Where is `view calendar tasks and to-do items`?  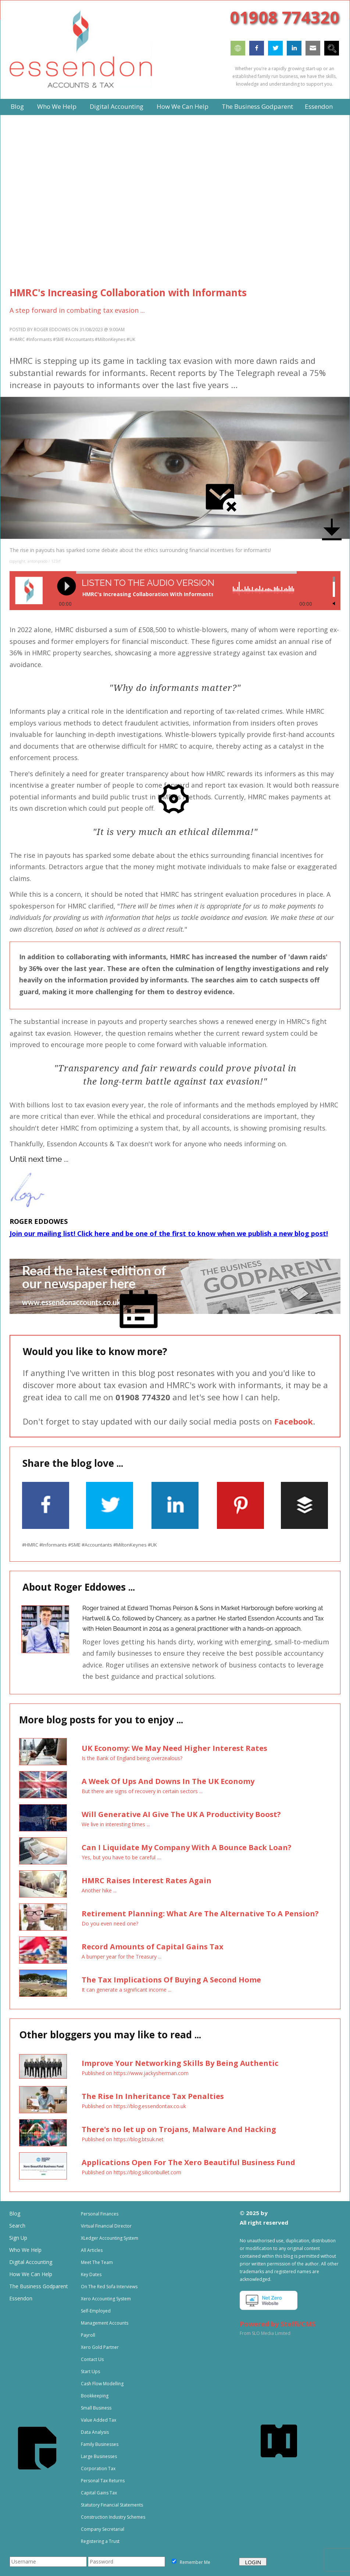
view calendar tasks and to-do items is located at coordinates (139, 1311).